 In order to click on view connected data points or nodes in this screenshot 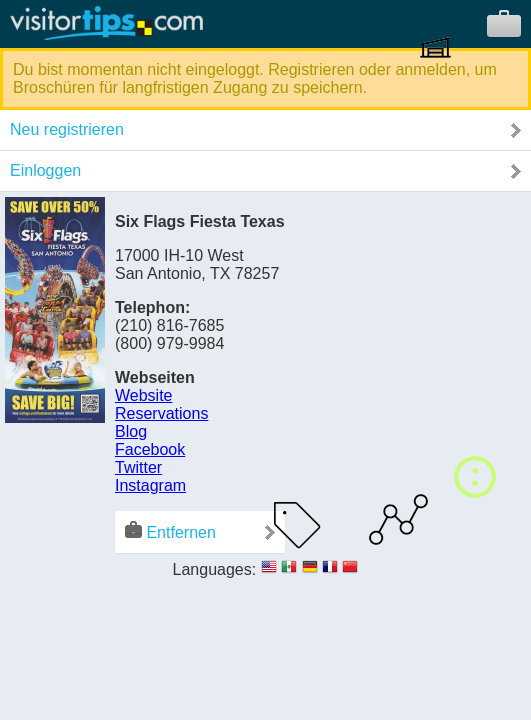, I will do `click(398, 519)`.